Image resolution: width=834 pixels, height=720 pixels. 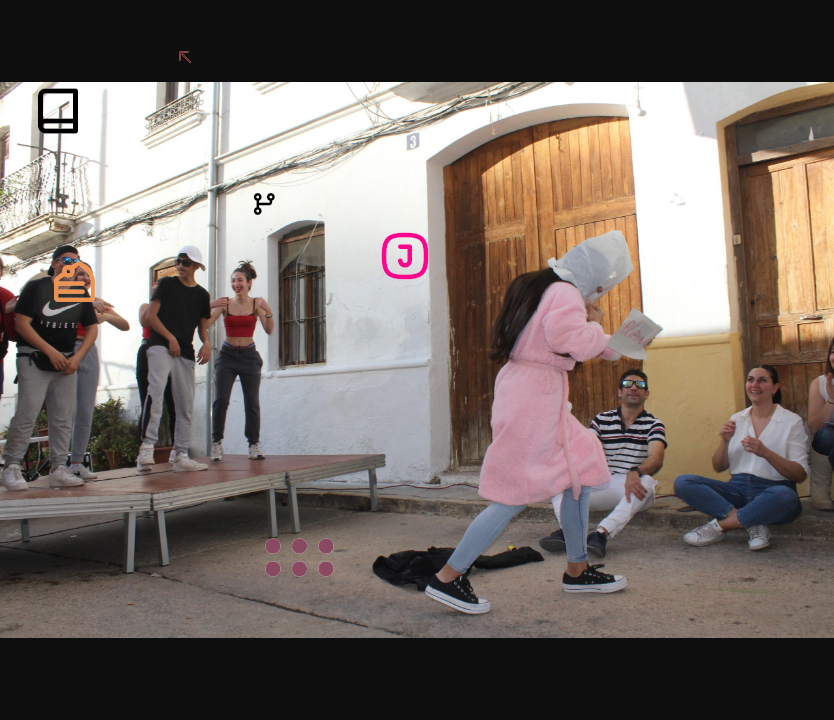 What do you see at coordinates (185, 57) in the screenshot?
I see `navigate back to previous page` at bounding box center [185, 57].